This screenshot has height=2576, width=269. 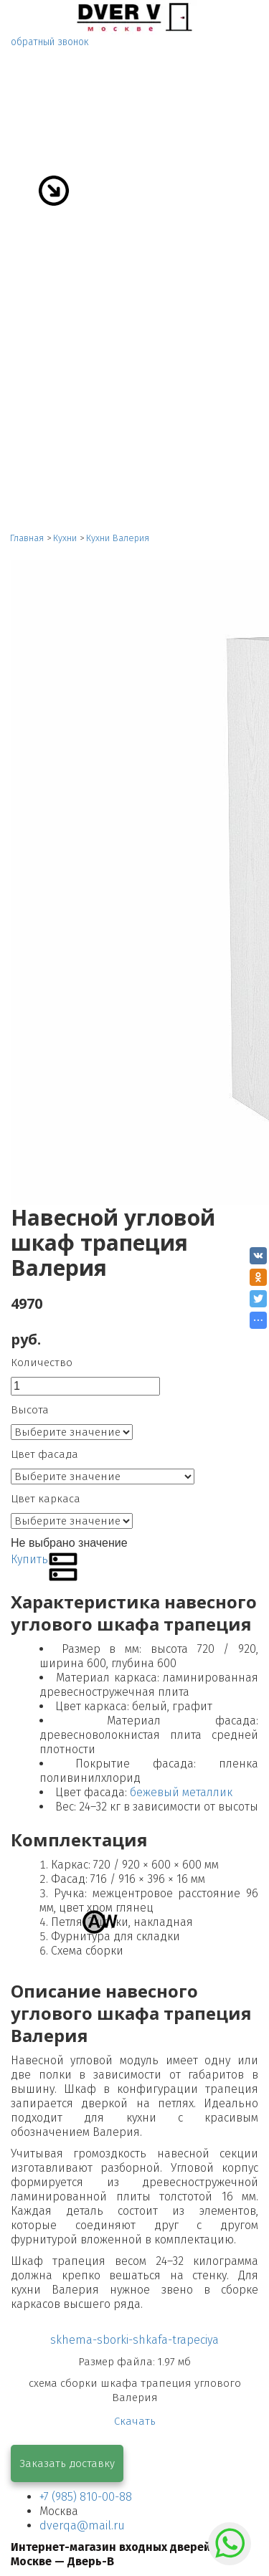 What do you see at coordinates (54, 191) in the screenshot?
I see `navigate to the next item or section` at bounding box center [54, 191].